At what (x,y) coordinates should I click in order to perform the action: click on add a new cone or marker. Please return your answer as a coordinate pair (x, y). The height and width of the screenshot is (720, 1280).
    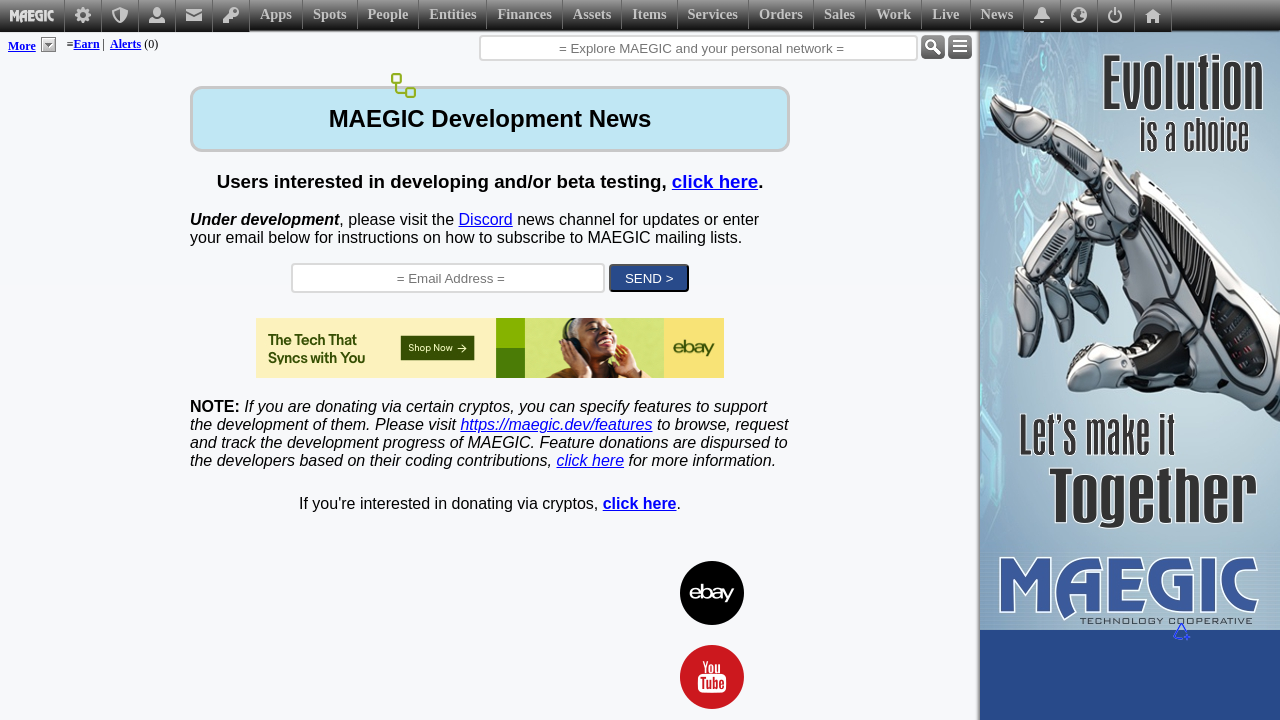
    Looking at the image, I should click on (1181, 631).